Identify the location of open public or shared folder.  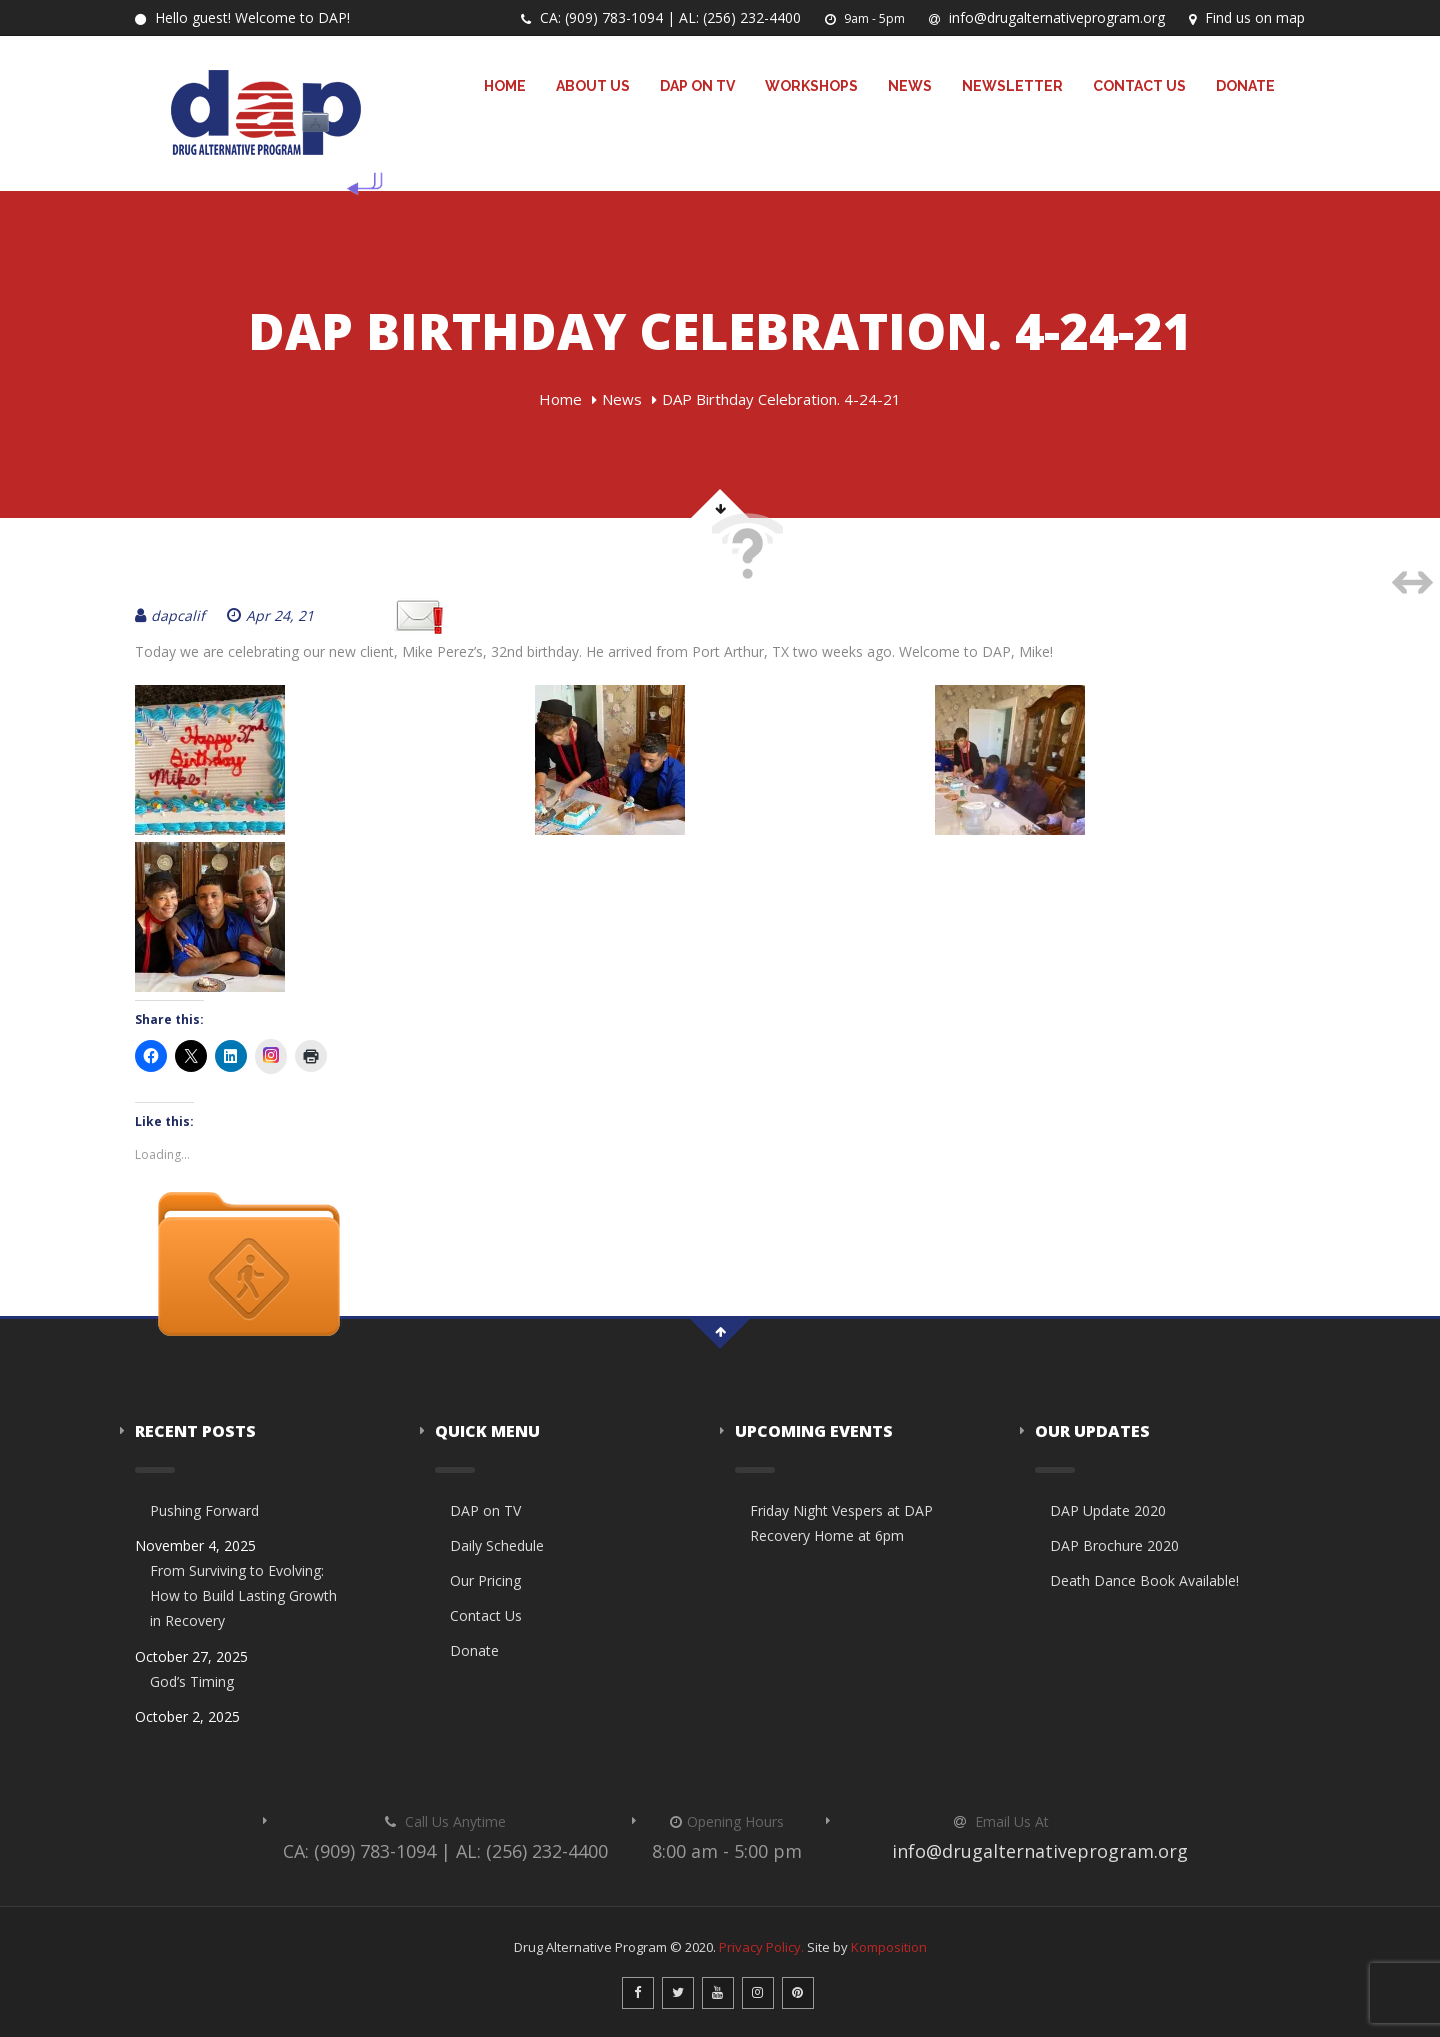
(249, 1264).